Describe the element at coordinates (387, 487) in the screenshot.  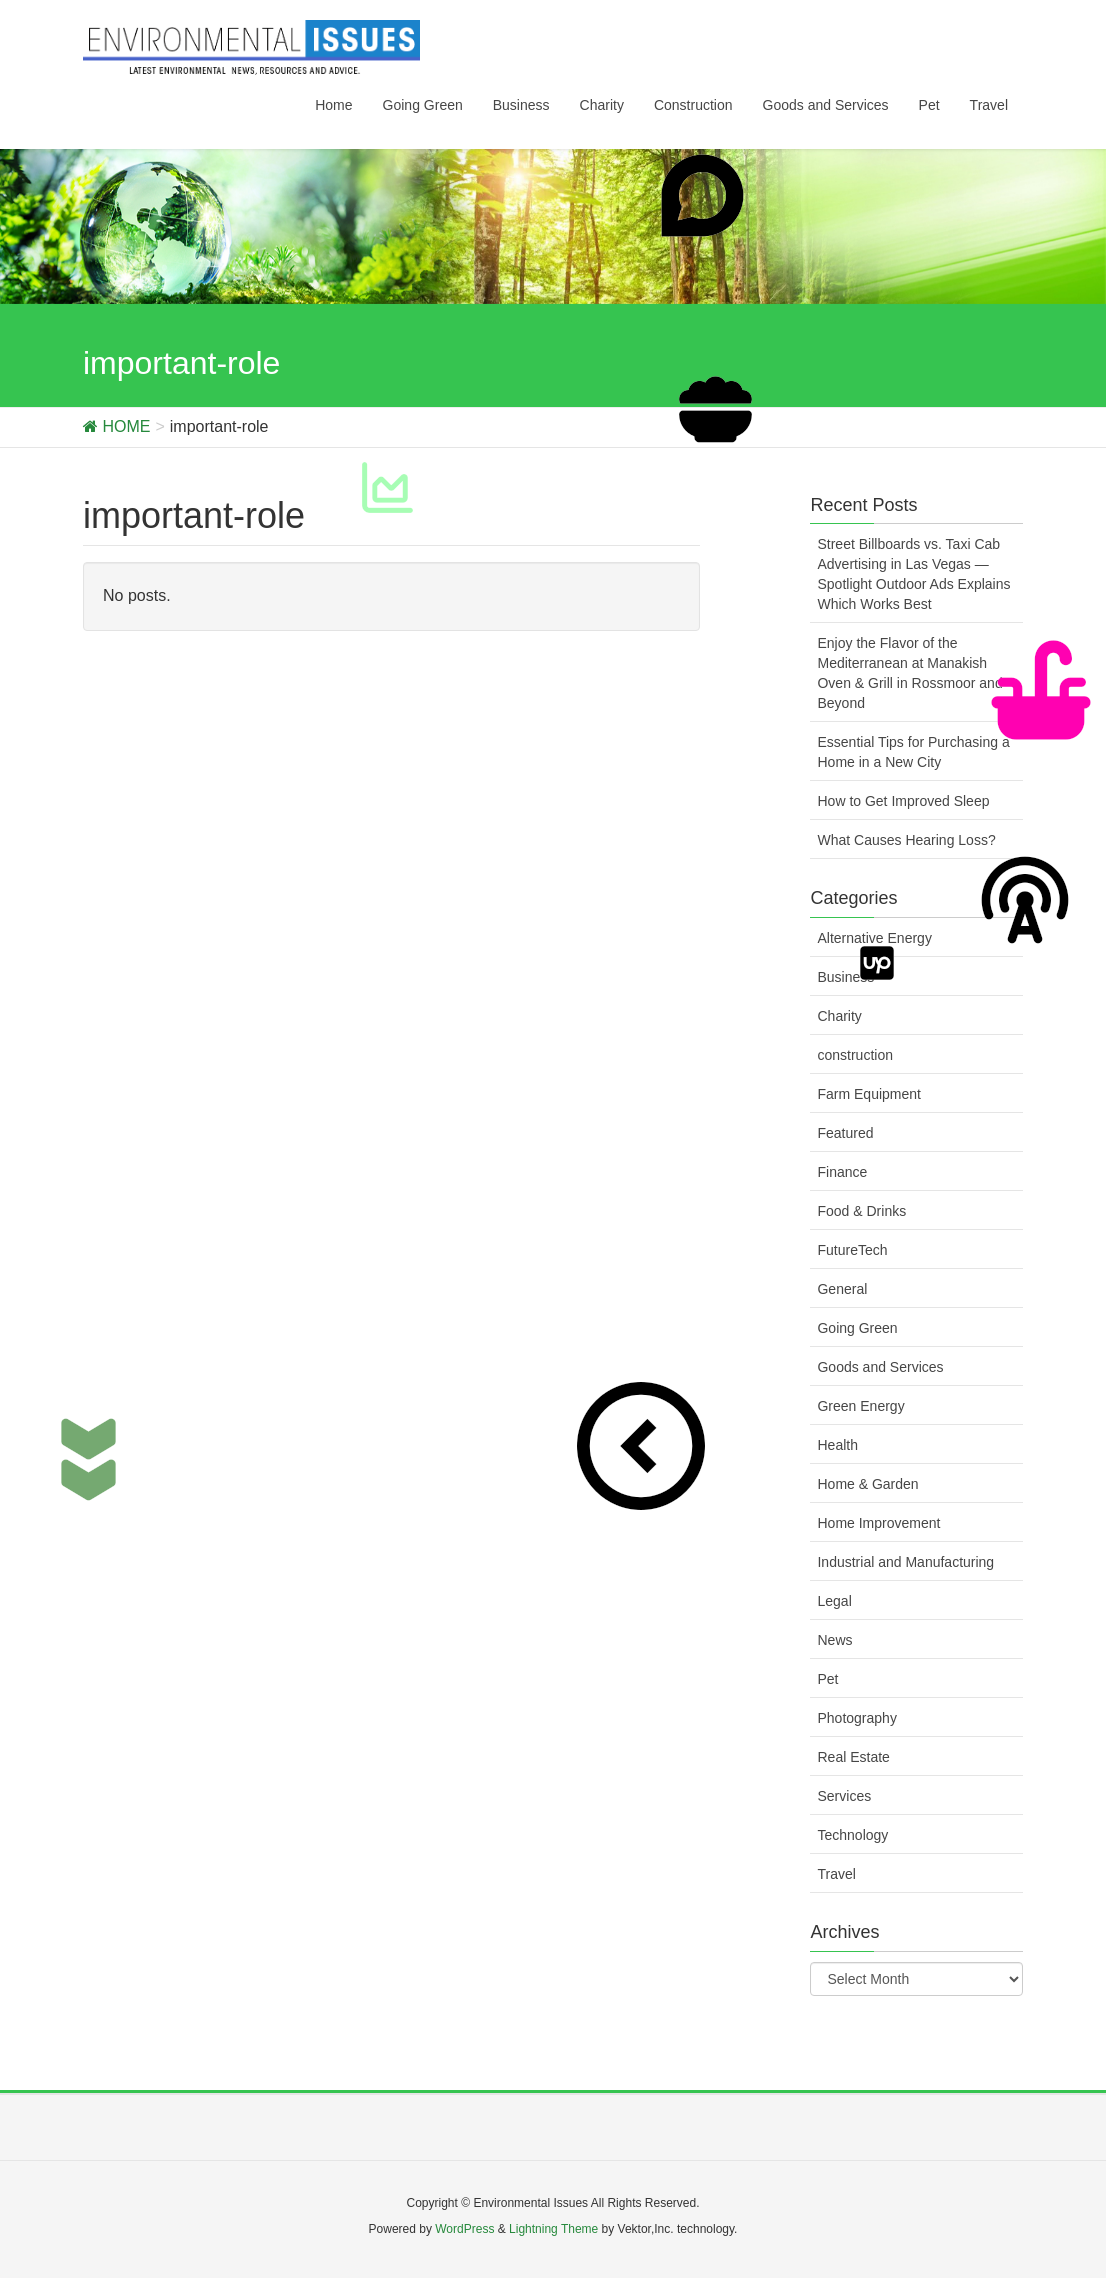
I see `view area chart analytics` at that location.